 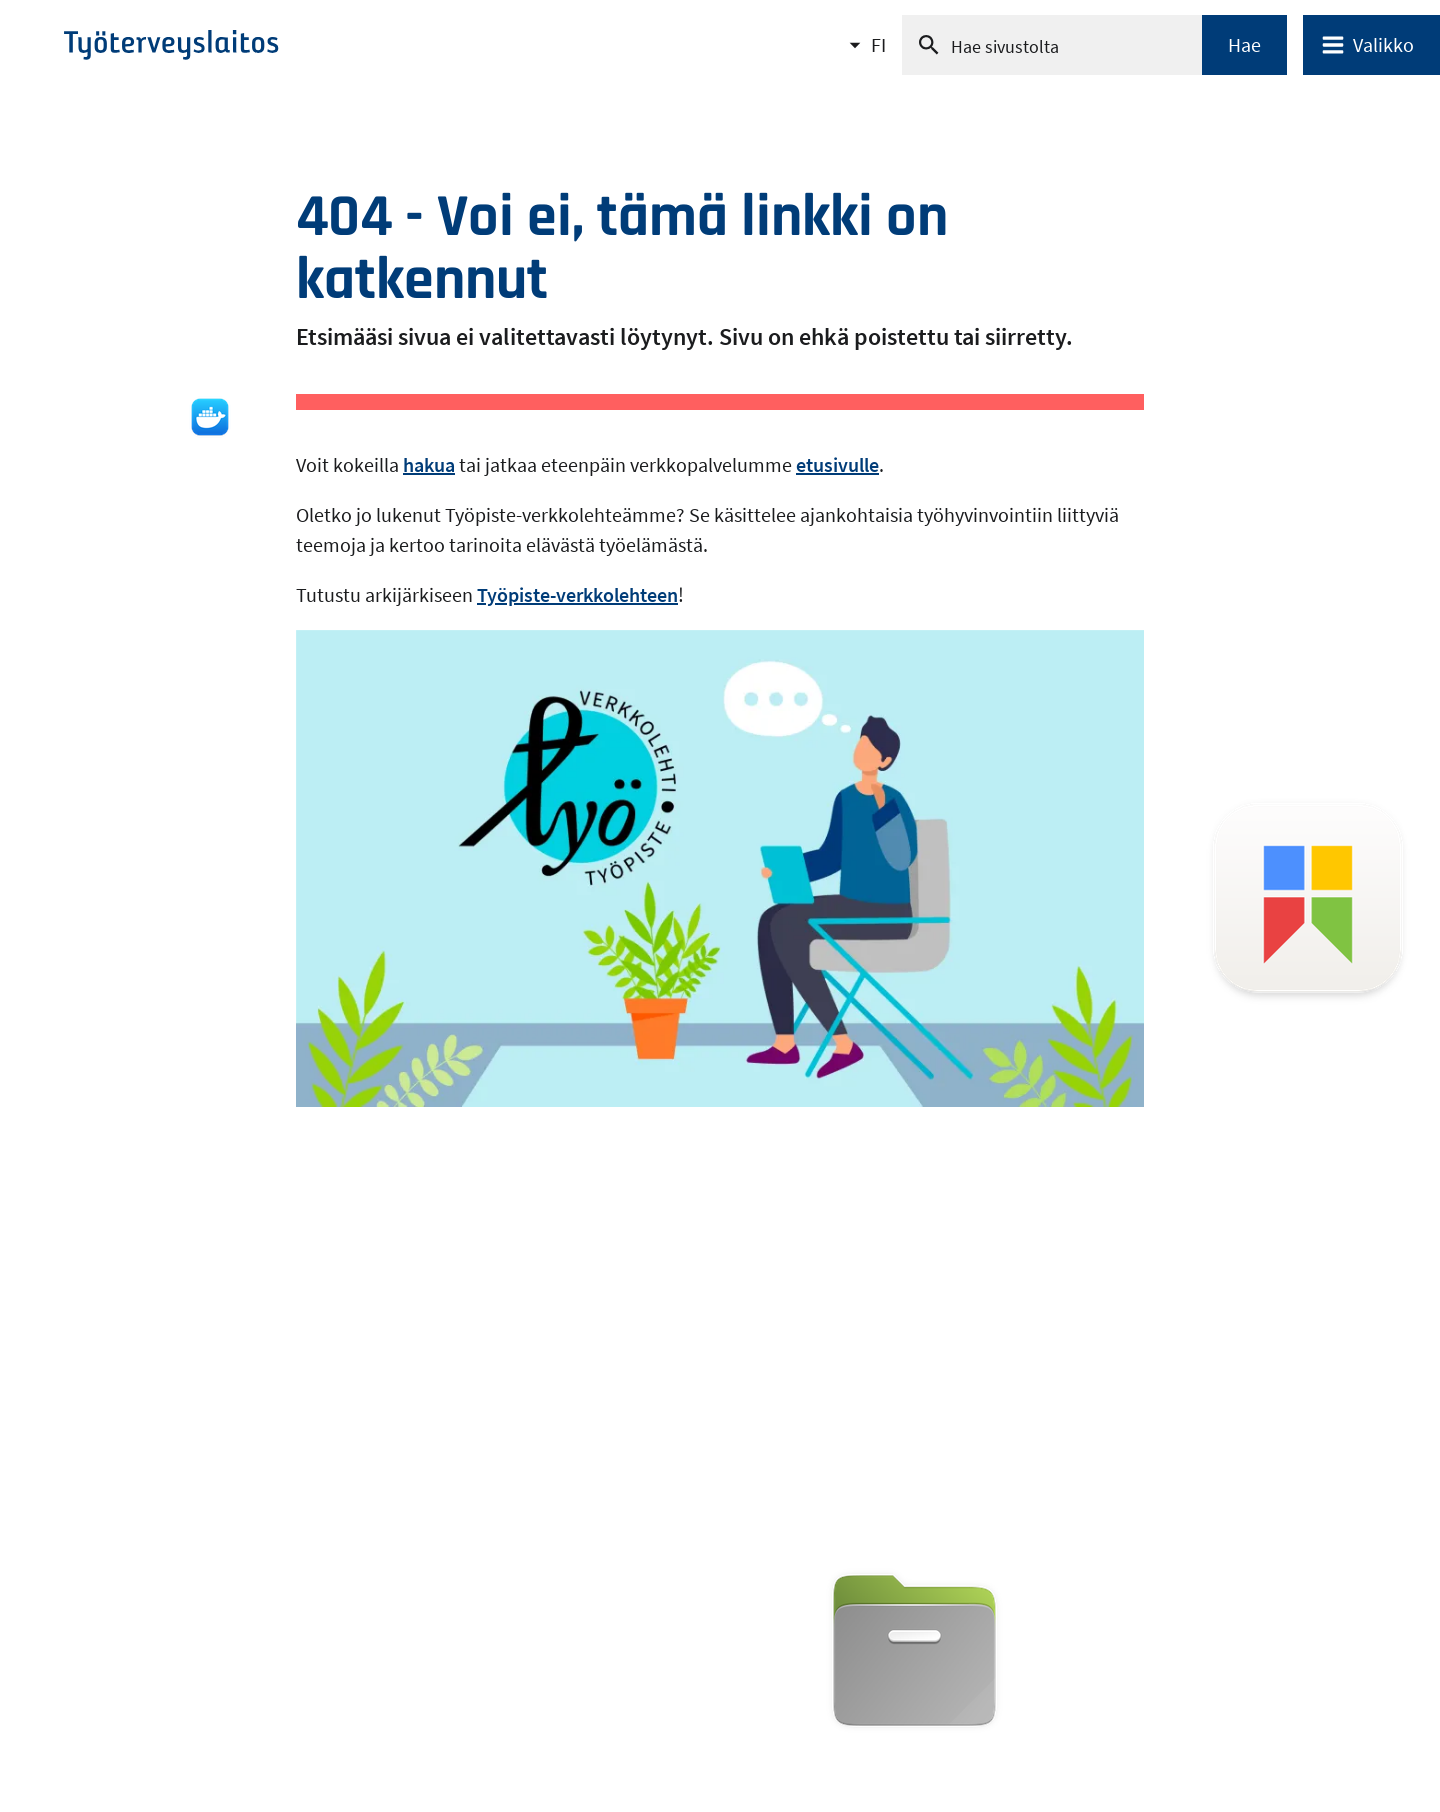 I want to click on open snipaste screenshot and annotation tool, so click(x=1308, y=898).